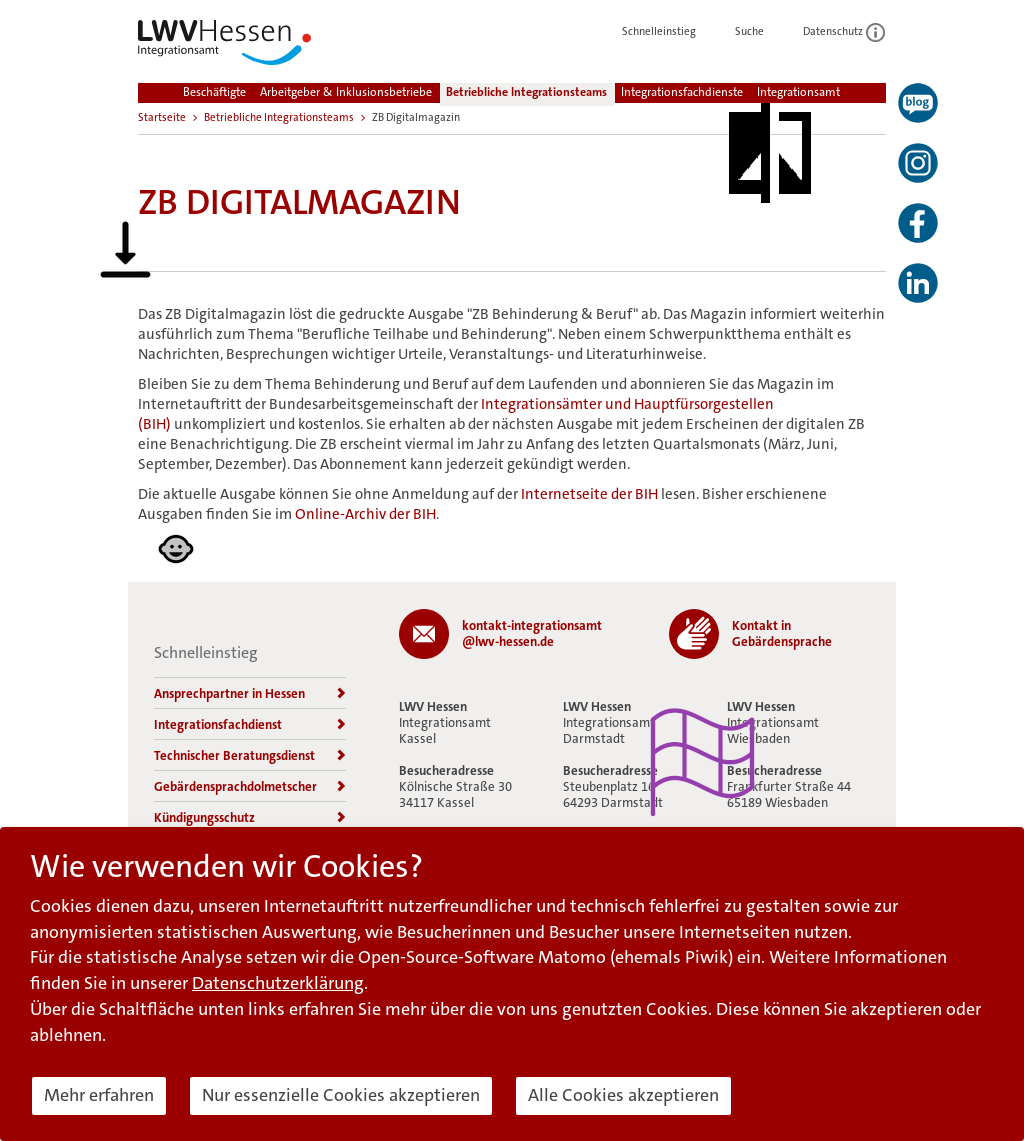 The image size is (1024, 1141). I want to click on indicates finish line or completion of a task, so click(698, 760).